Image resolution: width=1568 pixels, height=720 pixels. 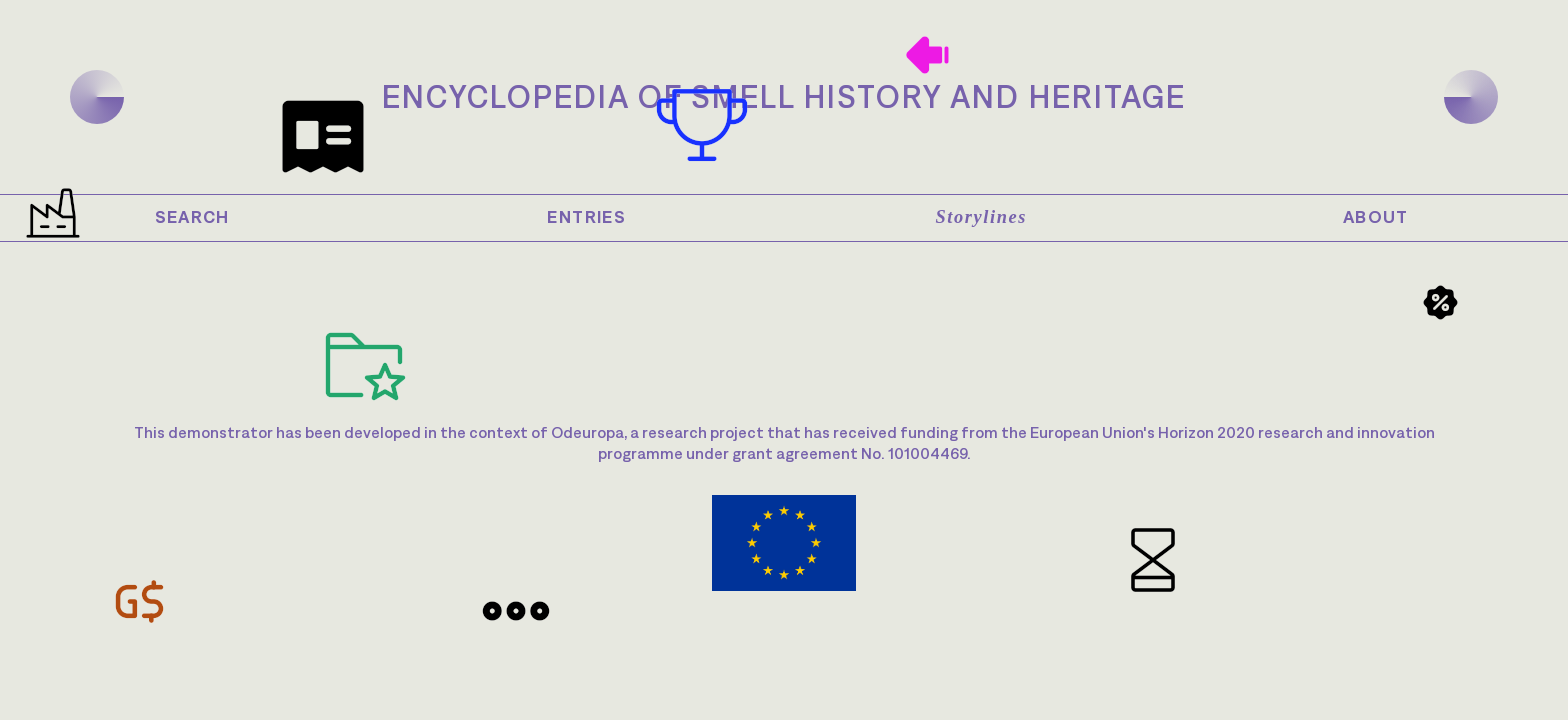 I want to click on view achievements or awards, so click(x=702, y=122).